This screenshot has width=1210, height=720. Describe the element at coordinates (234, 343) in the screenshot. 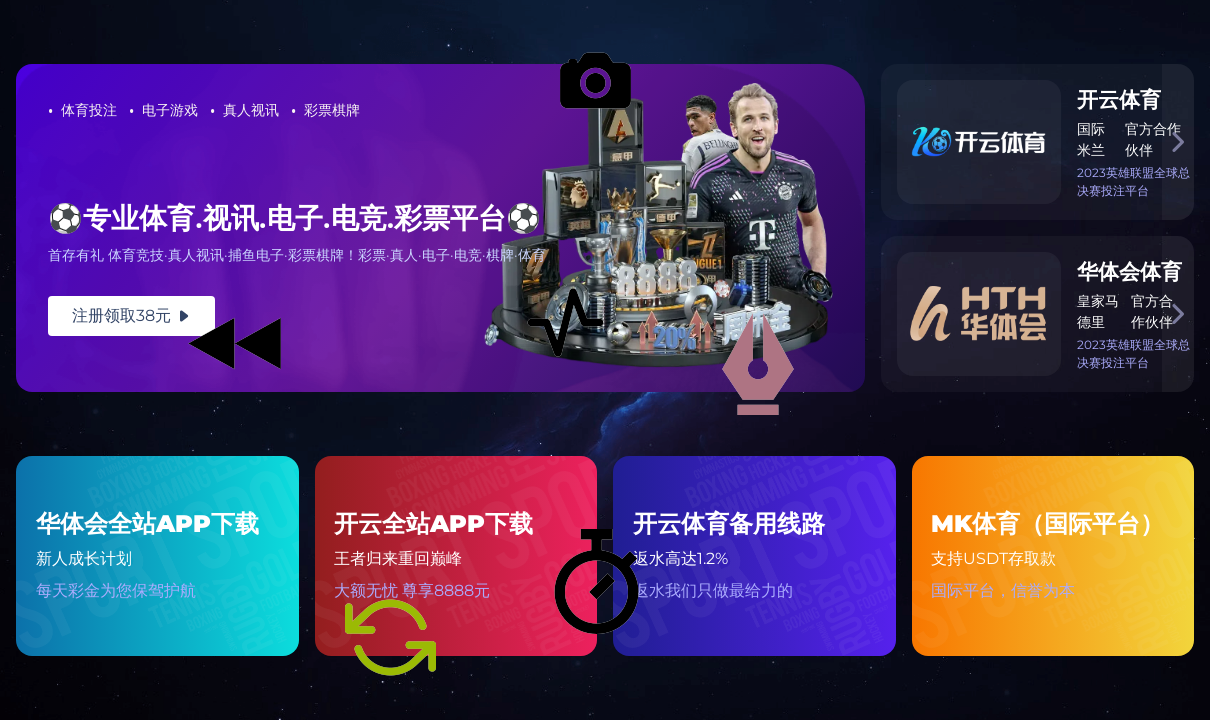

I see `skip to previous track` at that location.